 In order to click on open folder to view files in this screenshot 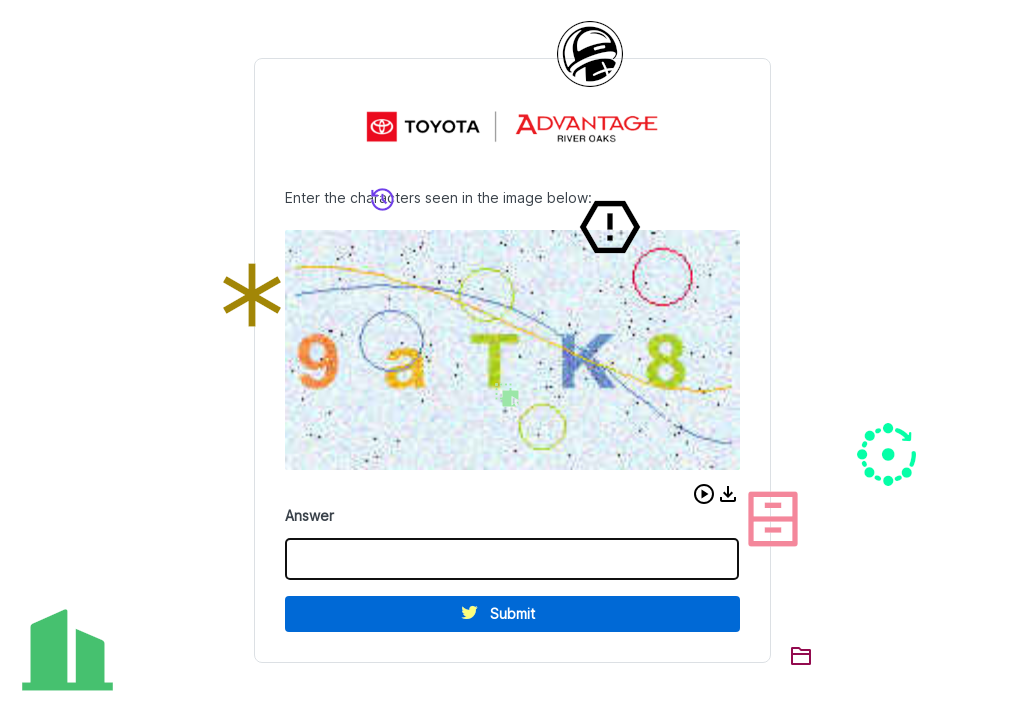, I will do `click(801, 656)`.